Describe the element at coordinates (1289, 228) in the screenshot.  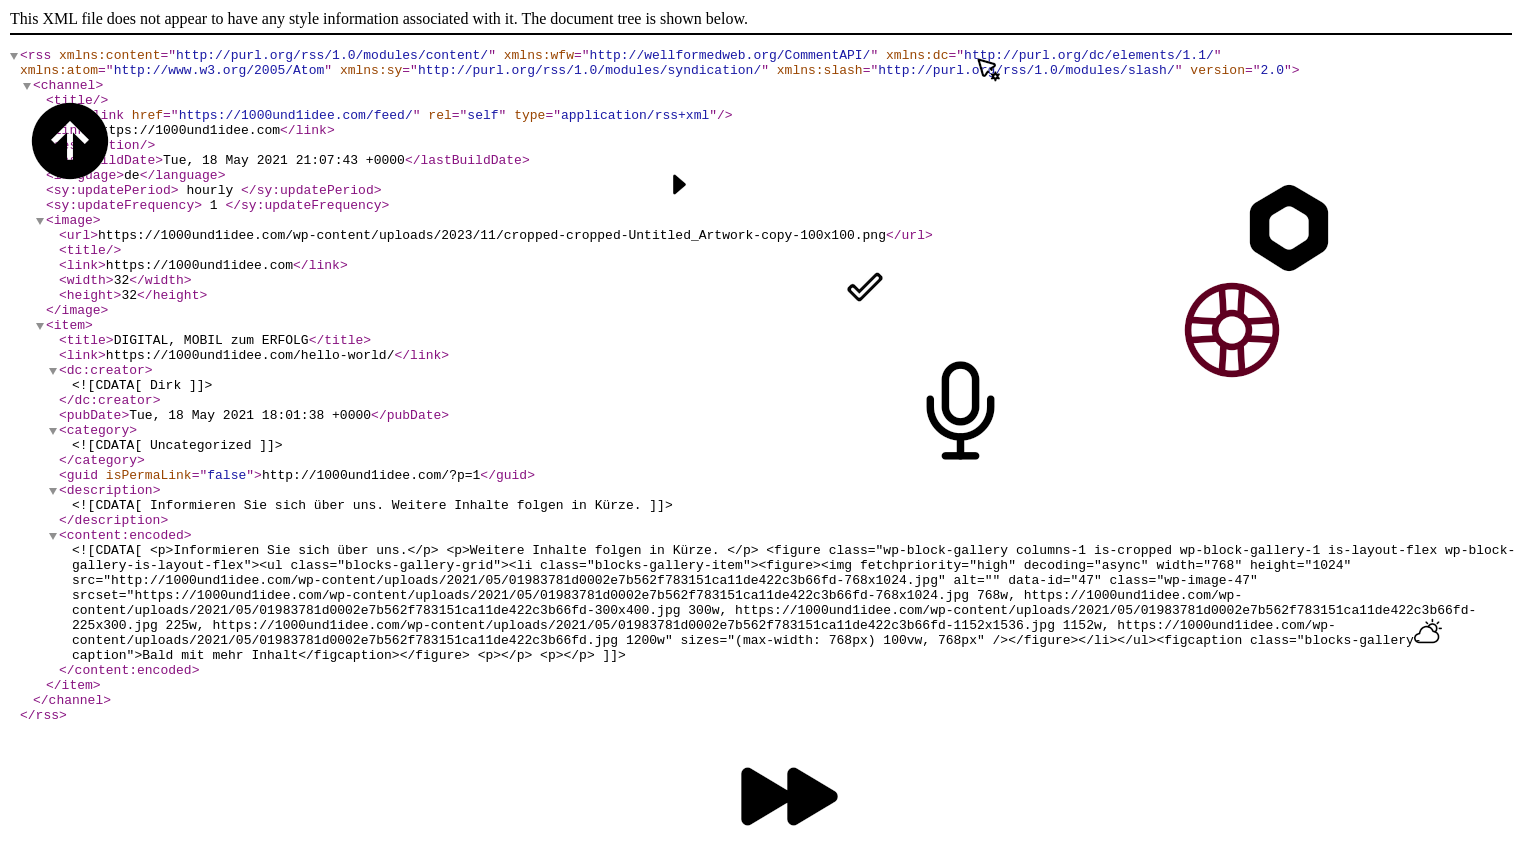
I see `access assembly or build tools` at that location.